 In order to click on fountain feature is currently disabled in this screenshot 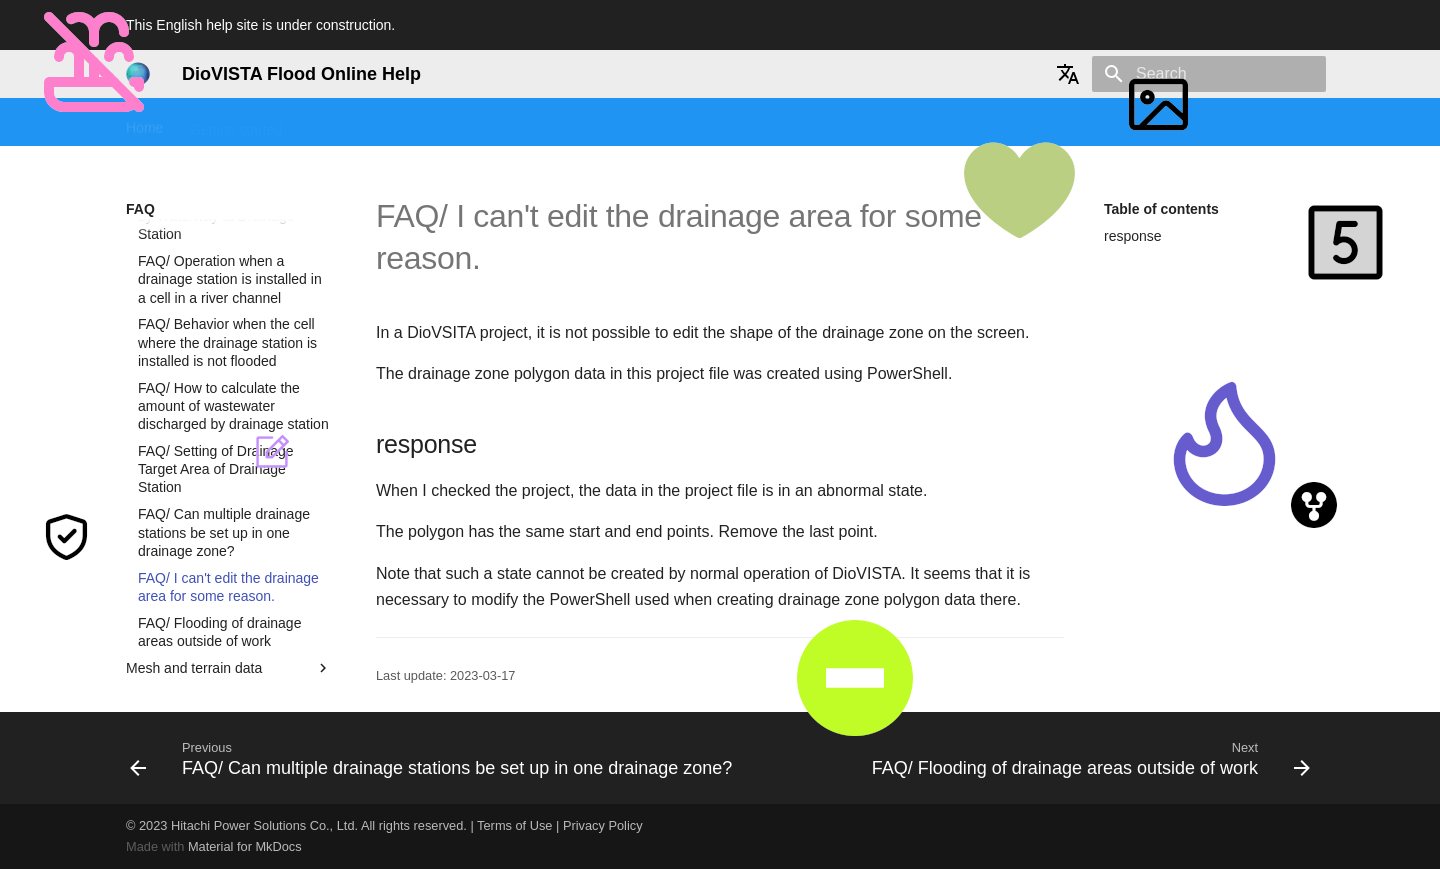, I will do `click(94, 62)`.